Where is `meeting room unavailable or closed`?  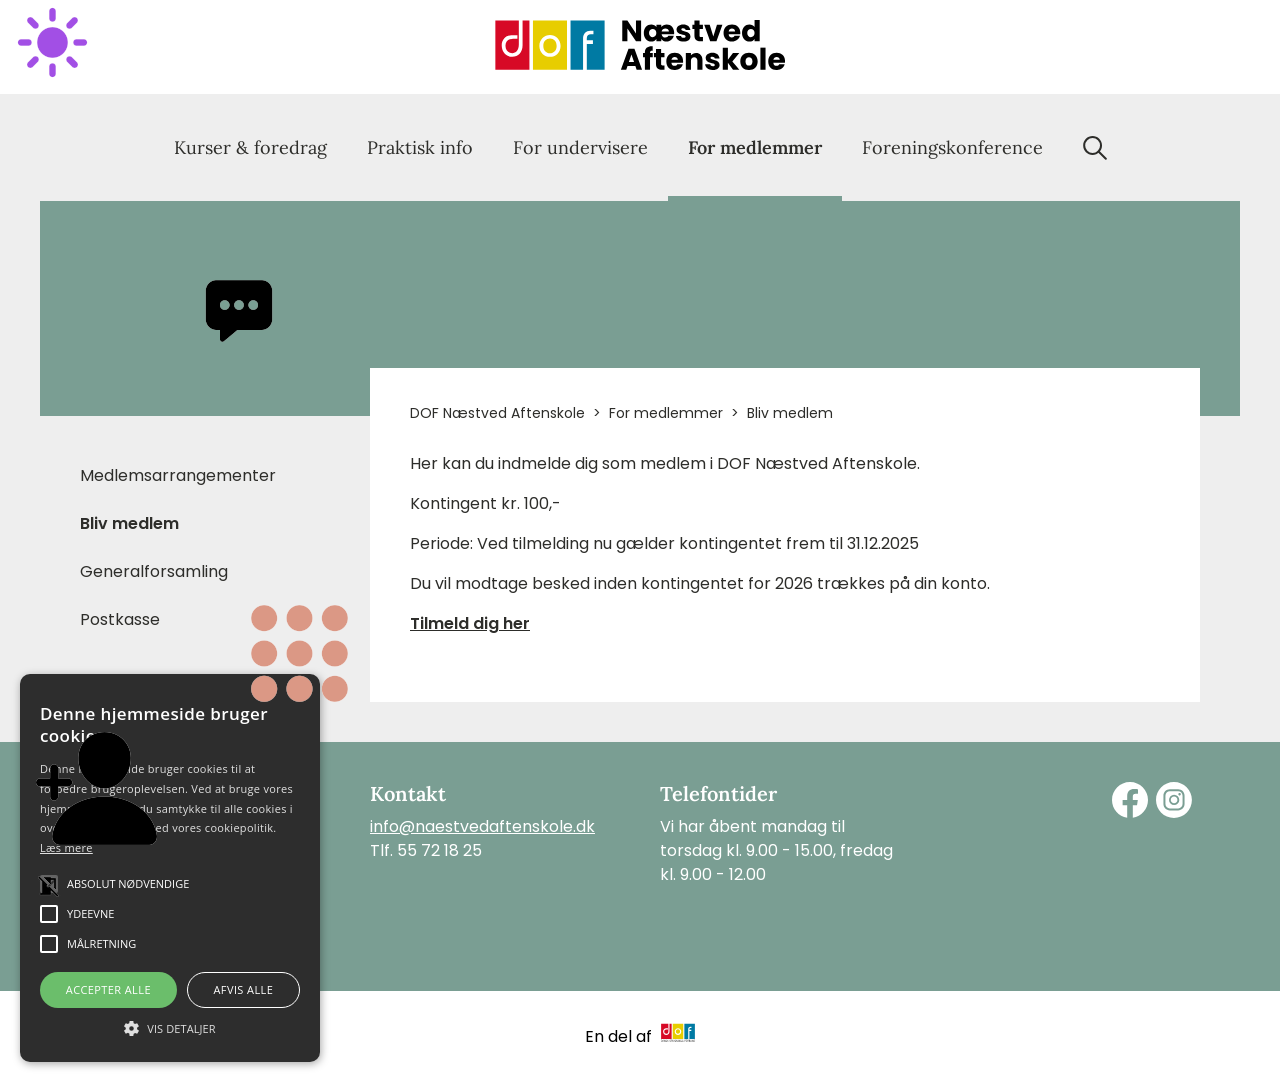 meeting room unavailable or closed is located at coordinates (49, 886).